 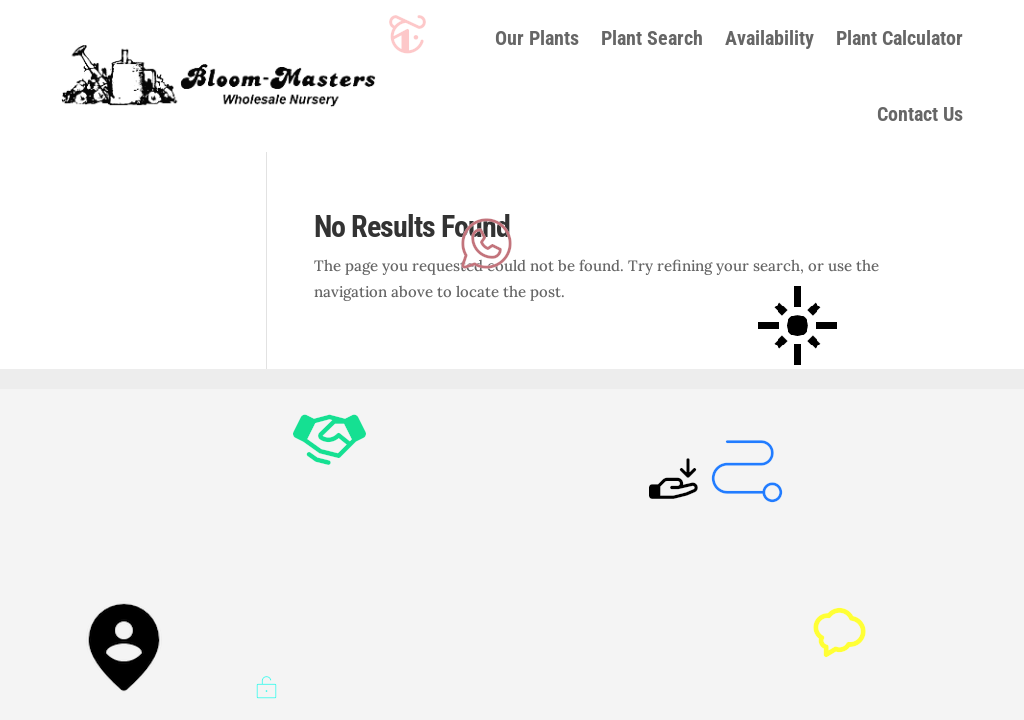 I want to click on open chat or messaging, so click(x=838, y=632).